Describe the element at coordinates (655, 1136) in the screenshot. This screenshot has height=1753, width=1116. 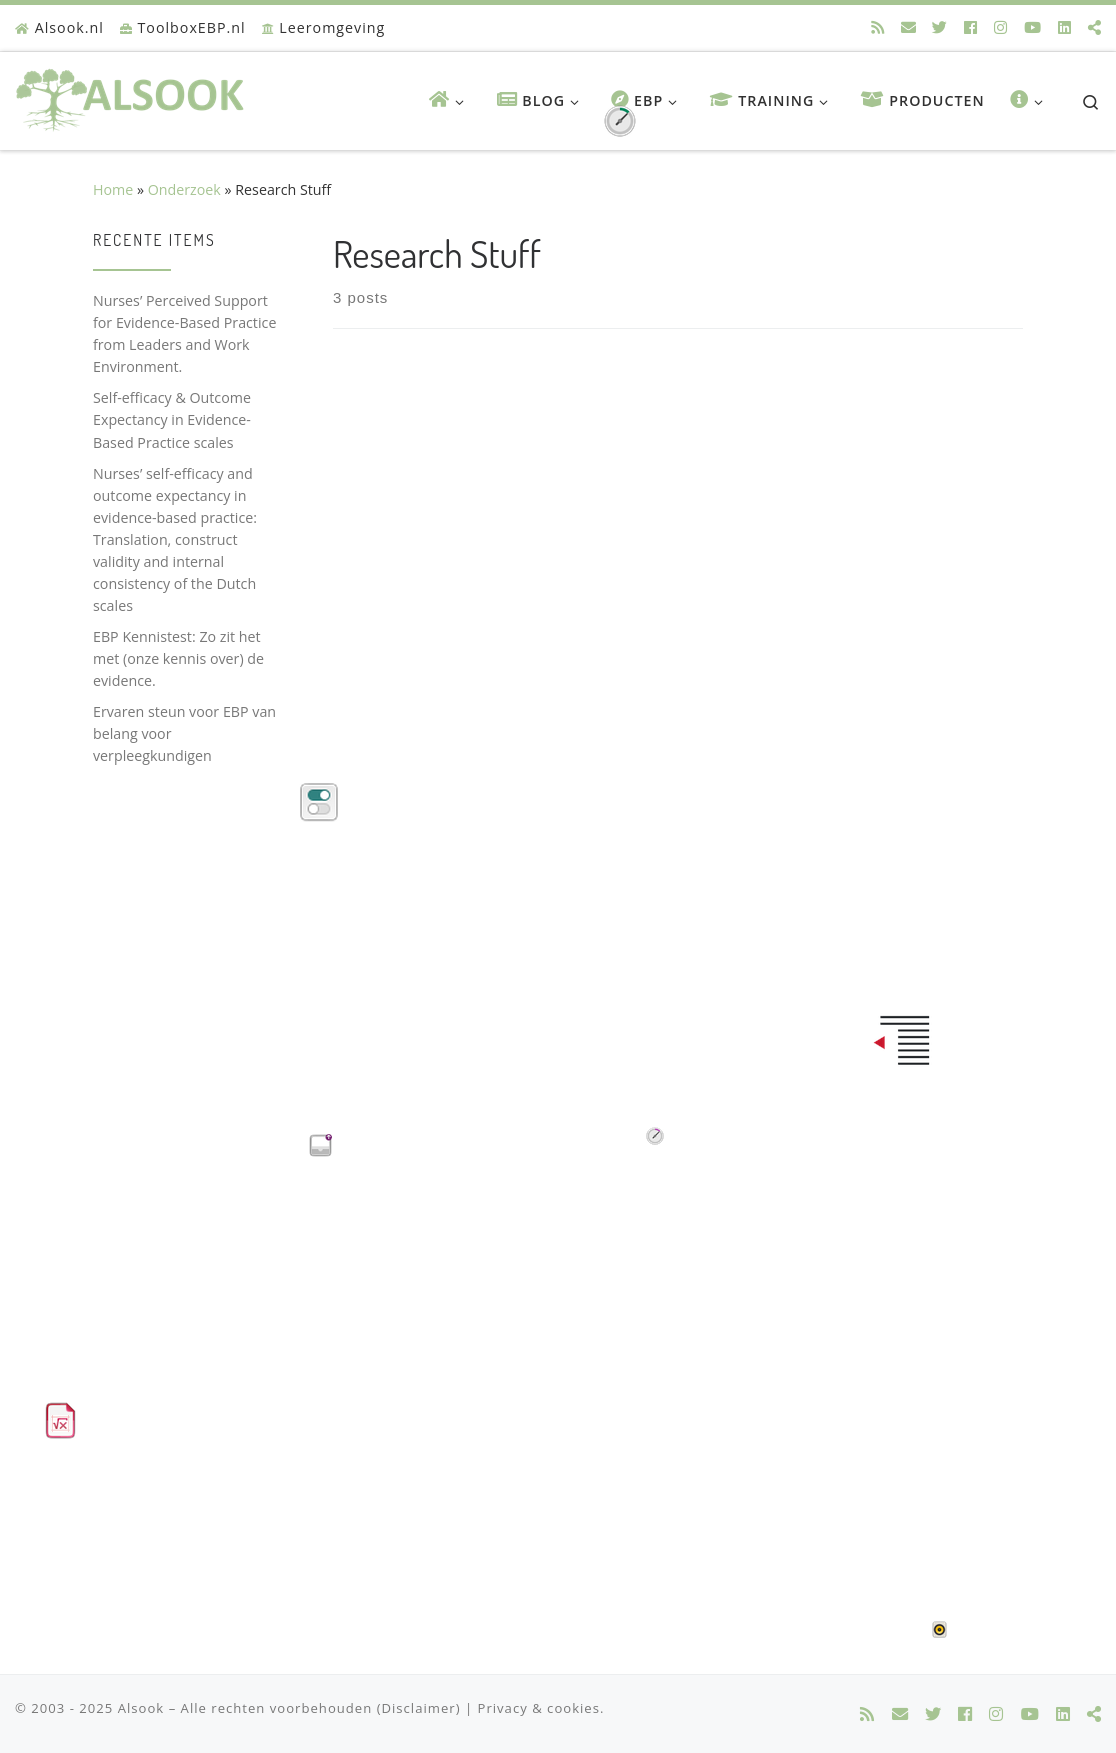
I see `open sysprof system profiler application` at that location.